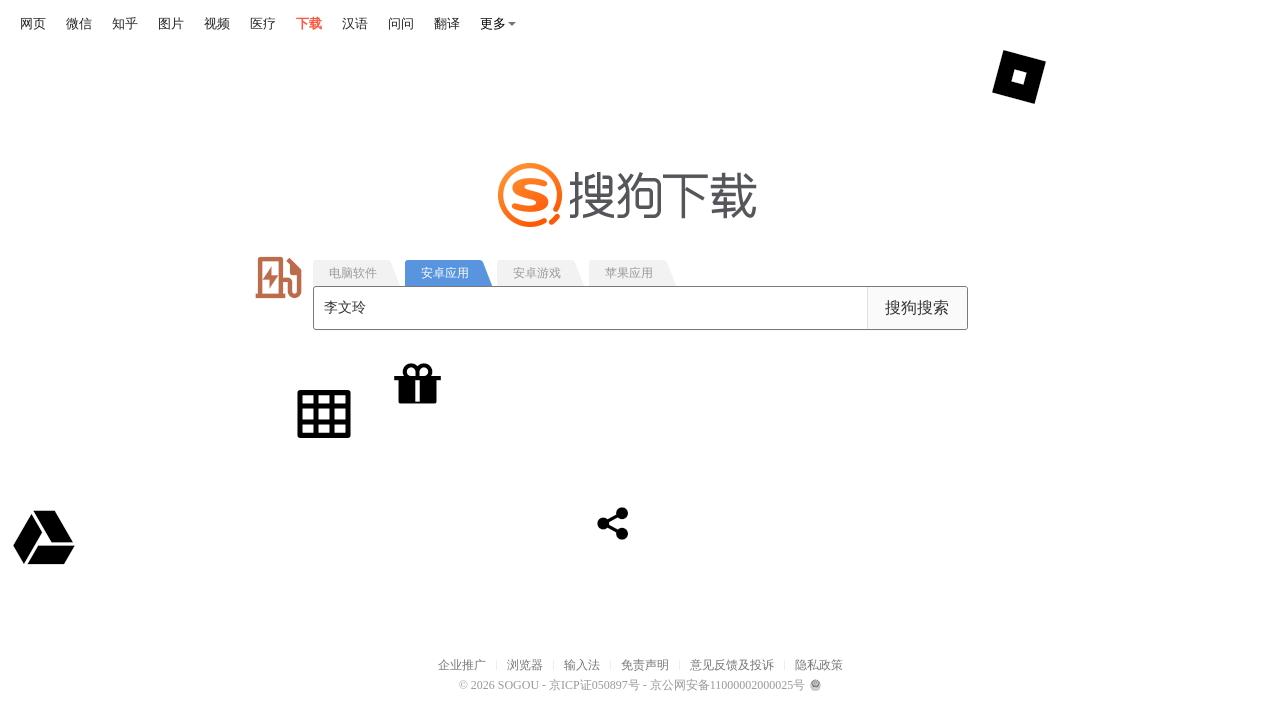  I want to click on find nearby electric vehicle charging stations, so click(278, 277).